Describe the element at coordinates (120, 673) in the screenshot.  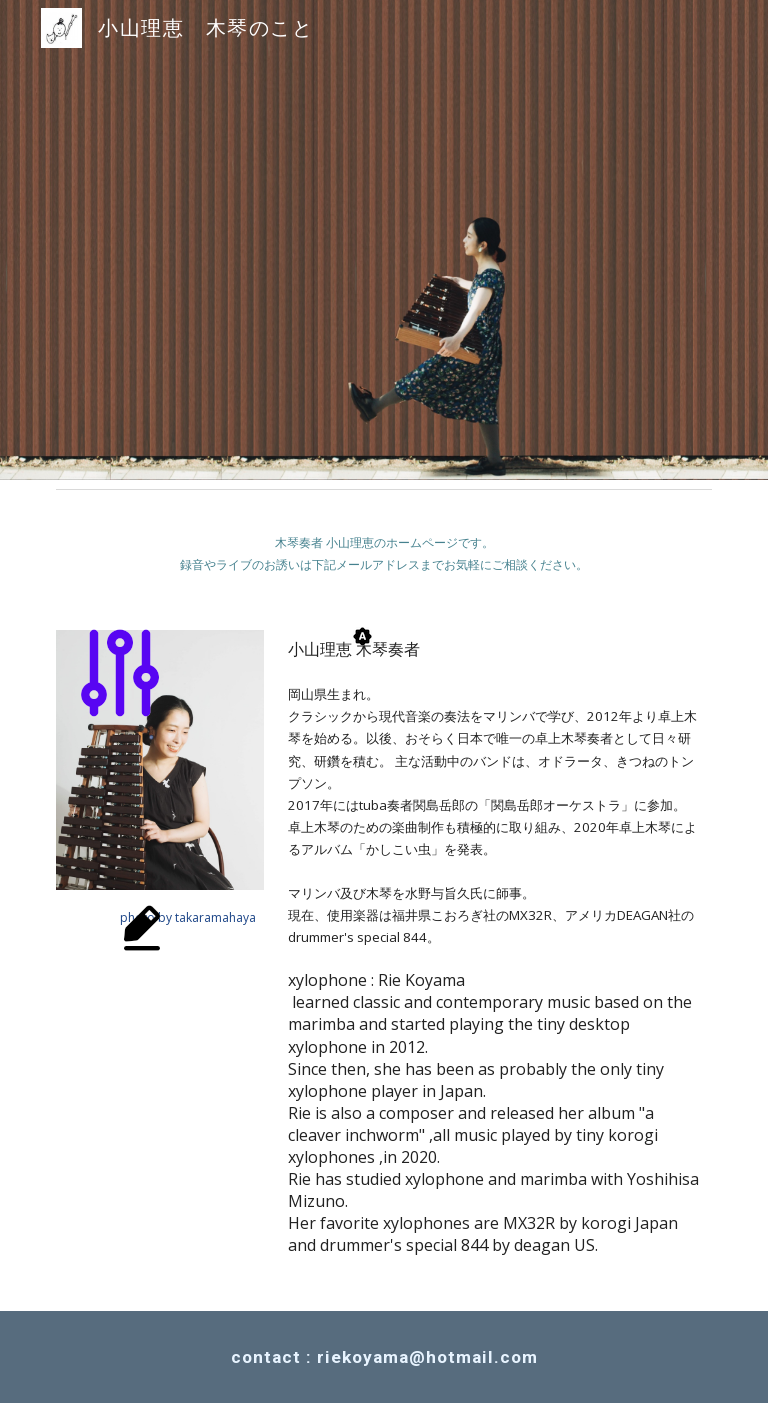
I see `adjust settings or preferences` at that location.